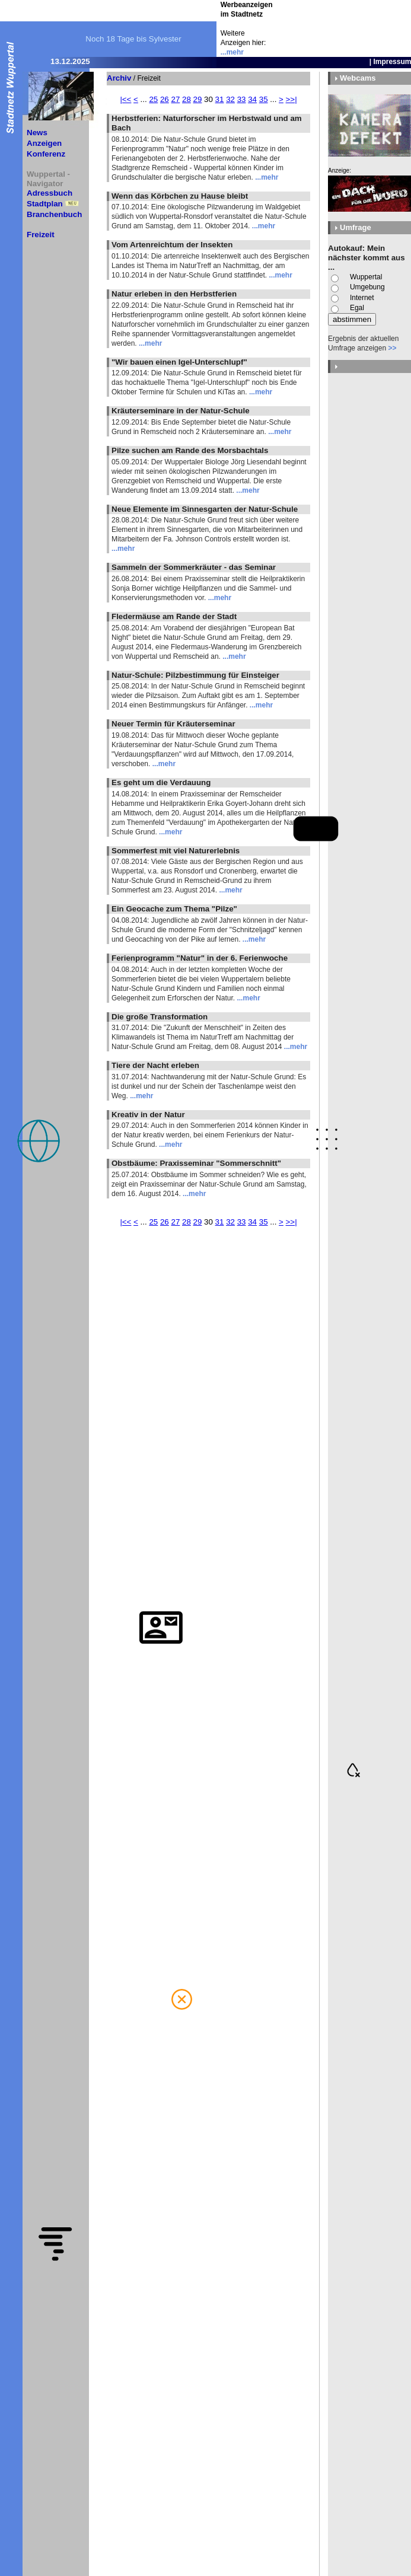 The image size is (411, 2576). Describe the element at coordinates (327, 1139) in the screenshot. I see `open app drawer or launcher menu` at that location.